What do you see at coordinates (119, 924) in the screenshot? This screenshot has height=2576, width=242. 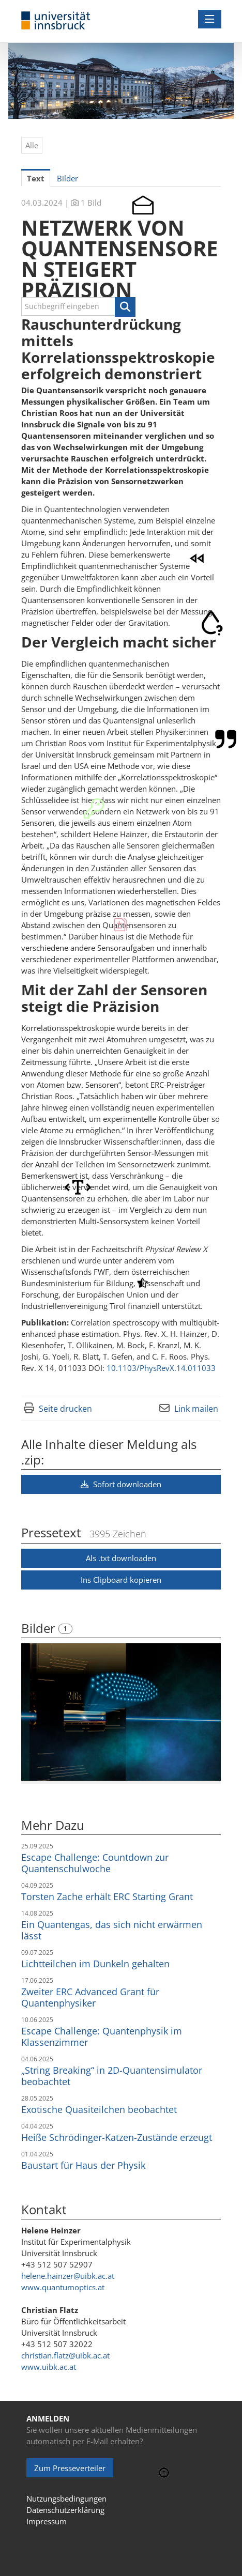 I see `compare multiple files or documents` at bounding box center [119, 924].